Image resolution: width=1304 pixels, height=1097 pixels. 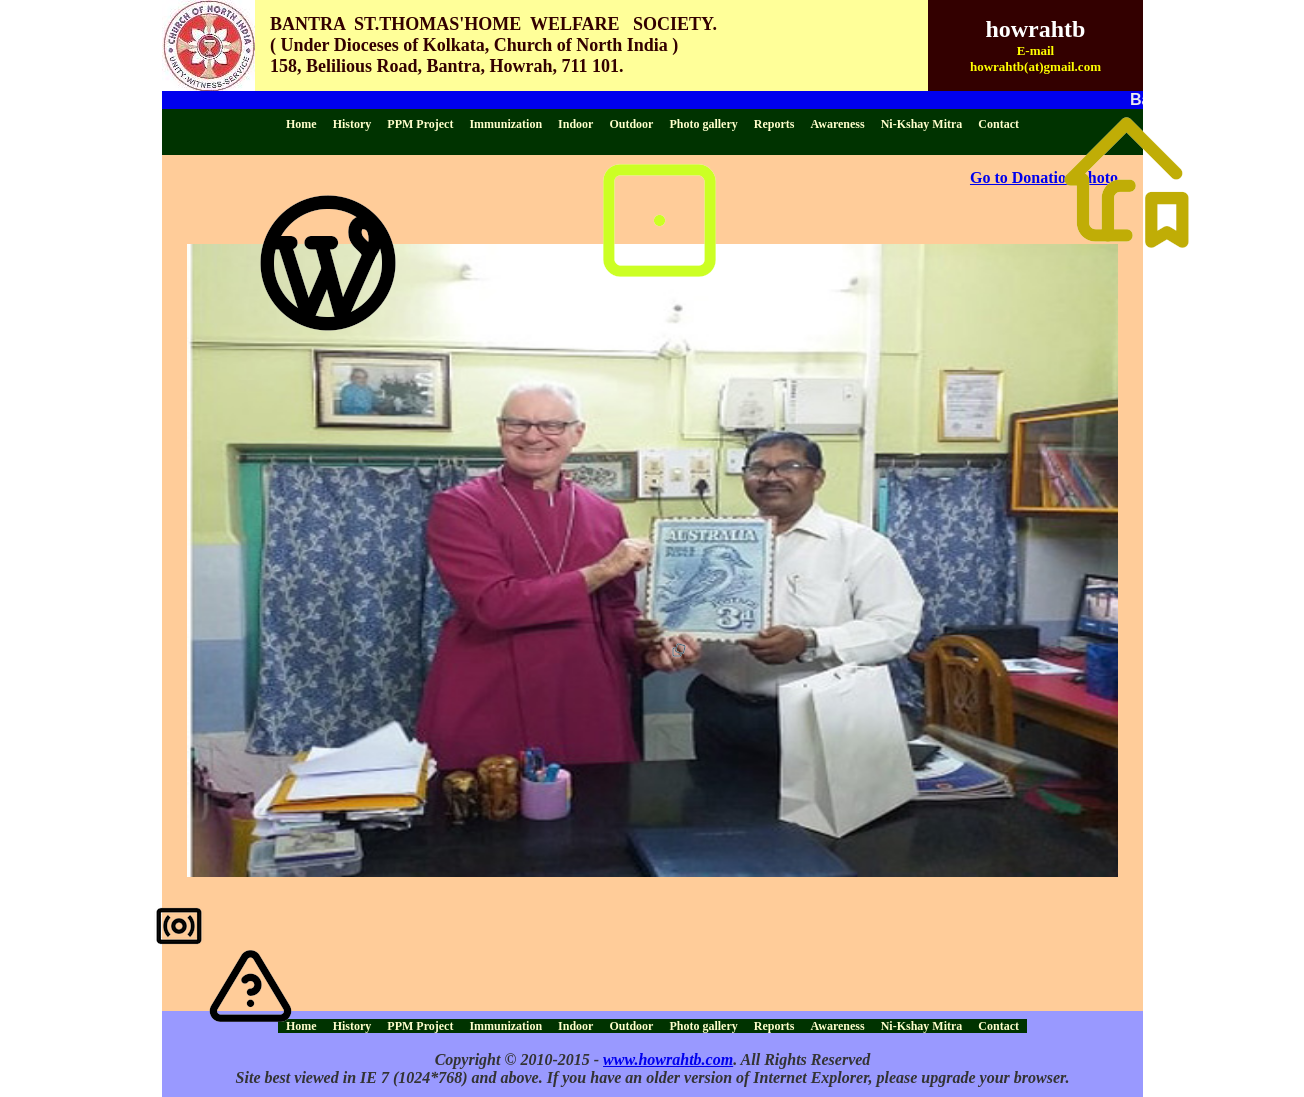 I want to click on roll the dice or generate a random result, so click(x=659, y=220).